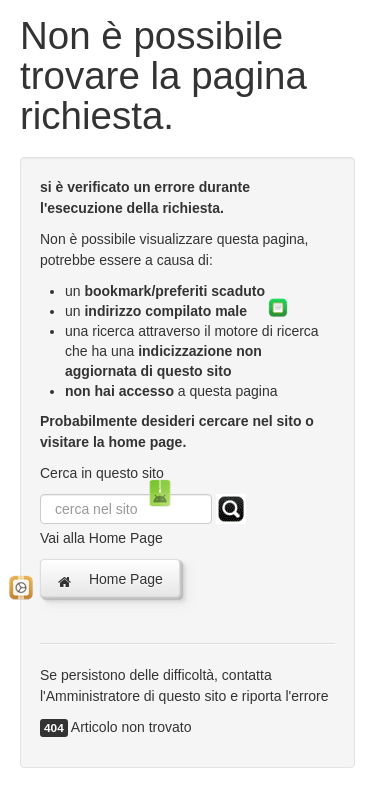 The width and height of the screenshot is (375, 788). Describe the element at coordinates (21, 588) in the screenshot. I see `a system component or runtime file` at that location.